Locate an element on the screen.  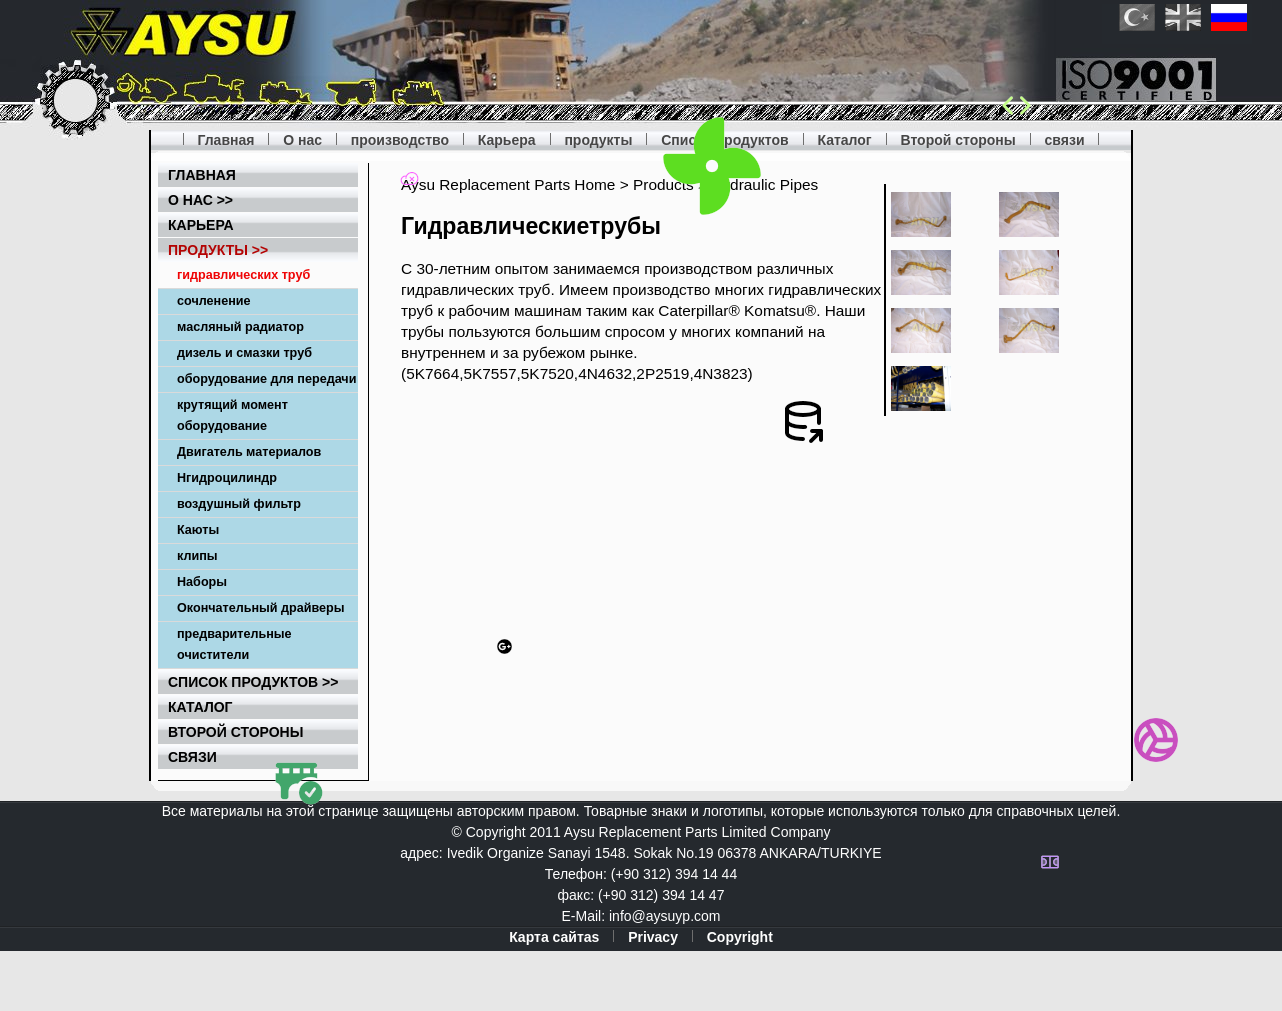
bridge inspection verified or approved is located at coordinates (299, 781).